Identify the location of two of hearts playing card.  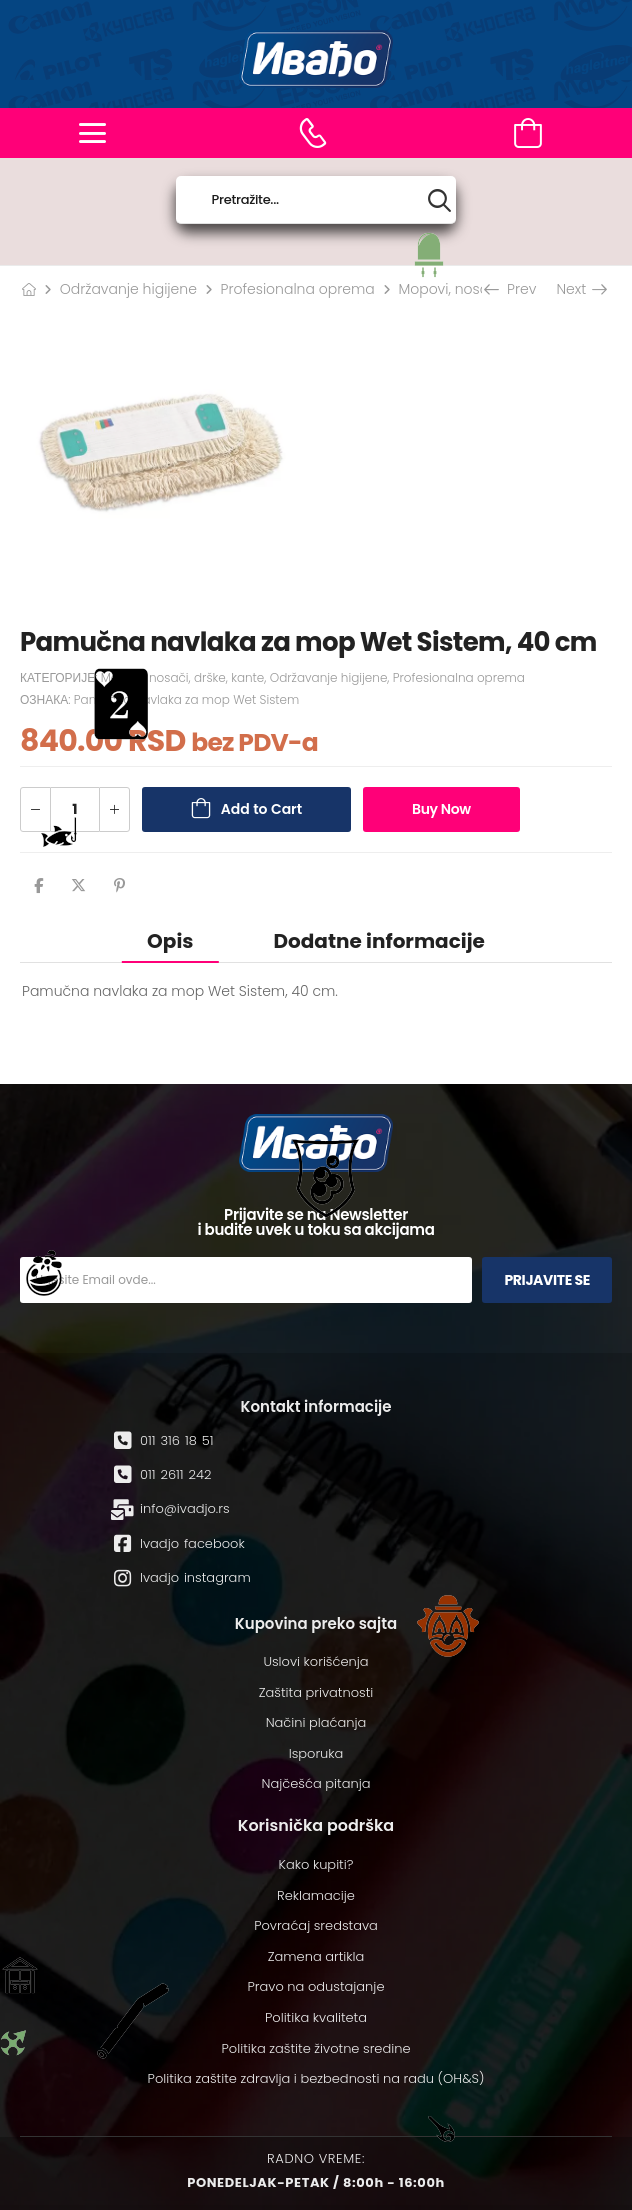
(121, 704).